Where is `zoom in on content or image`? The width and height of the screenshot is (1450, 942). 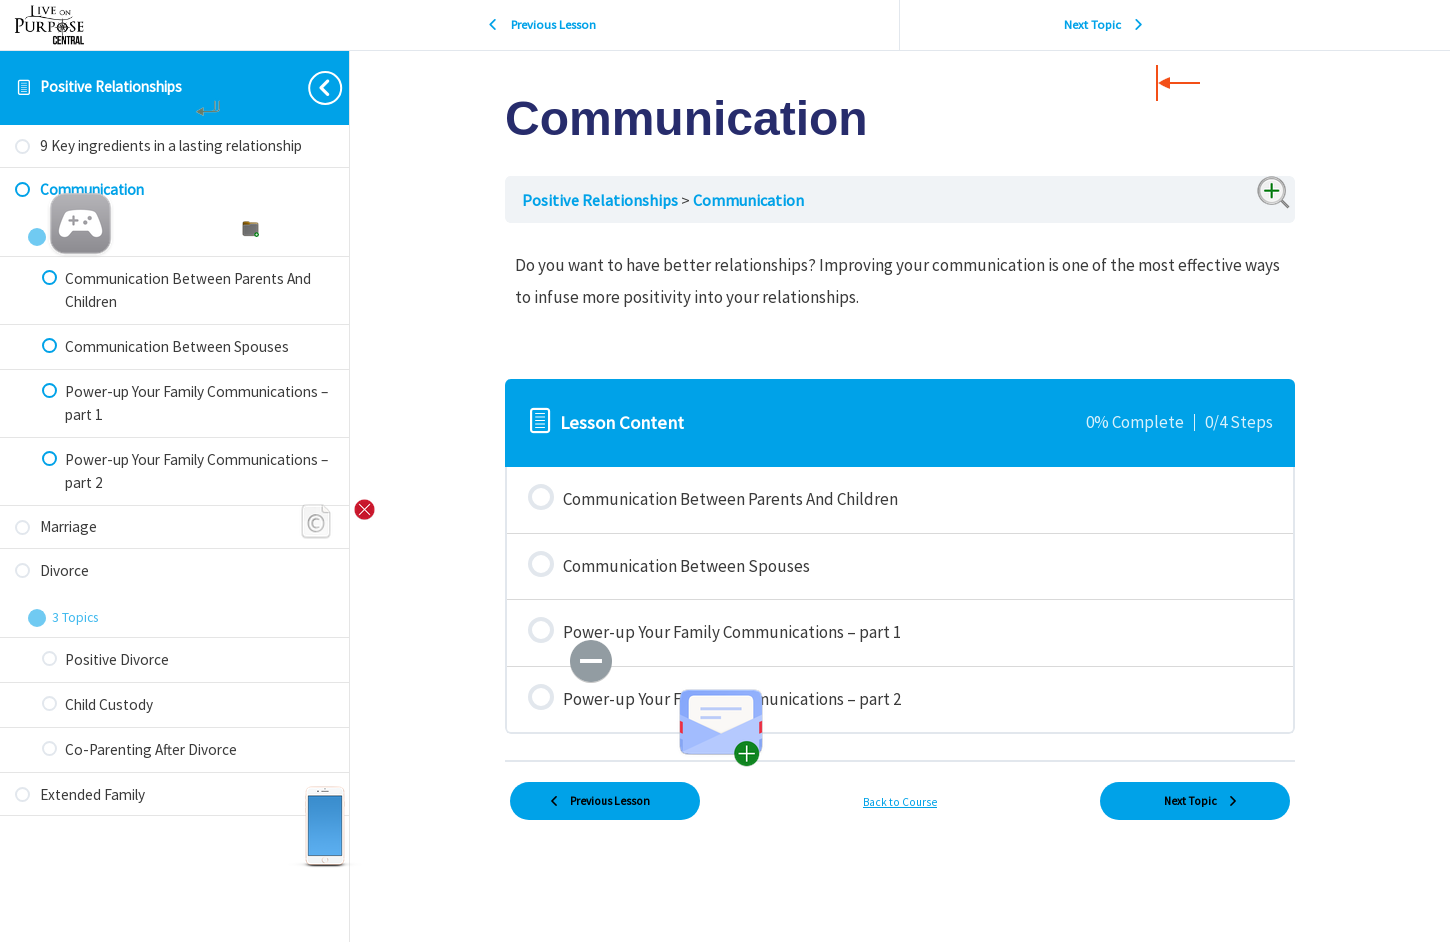
zoom in on content or image is located at coordinates (1273, 192).